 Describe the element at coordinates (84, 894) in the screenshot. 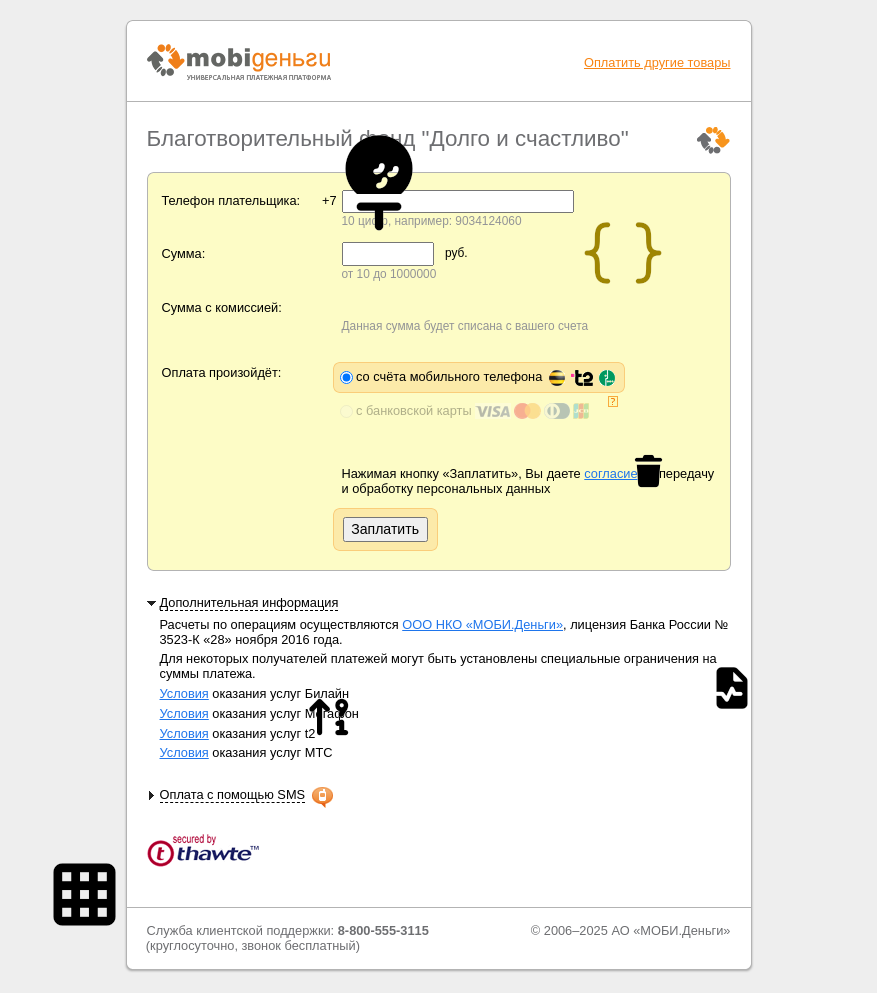

I see `view data in grid or table format` at that location.